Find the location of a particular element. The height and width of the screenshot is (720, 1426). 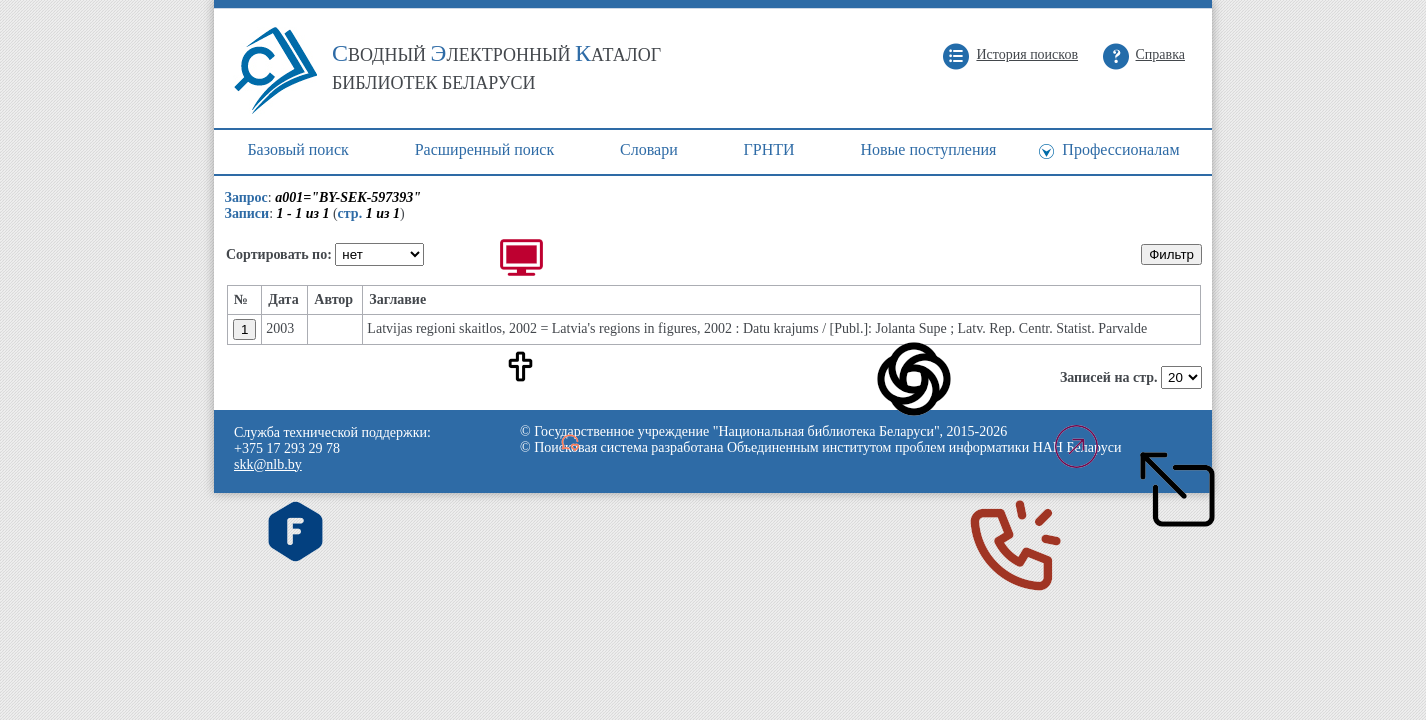

indicates a file or item starting with the letter F is located at coordinates (295, 531).